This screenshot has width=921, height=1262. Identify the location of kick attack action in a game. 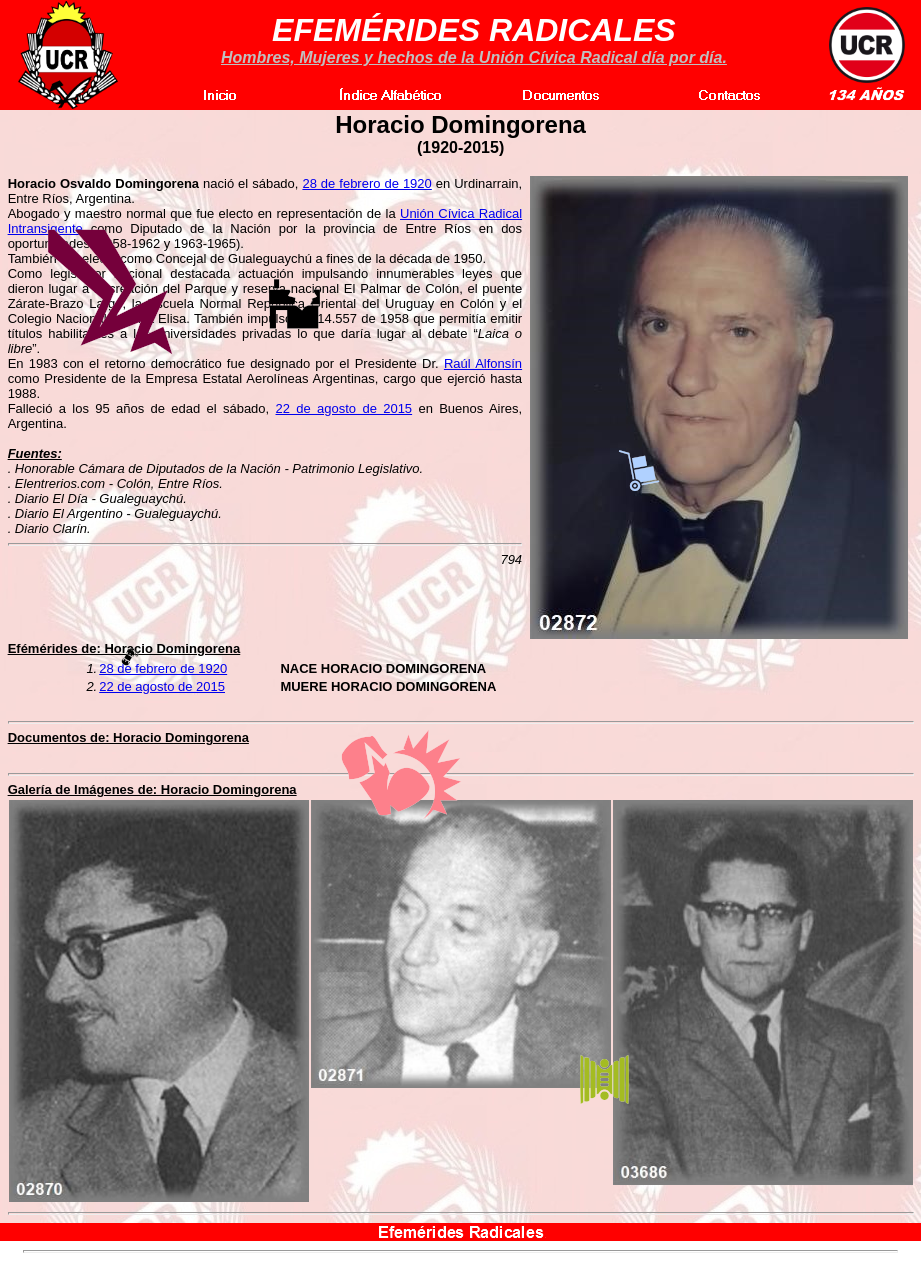
(401, 774).